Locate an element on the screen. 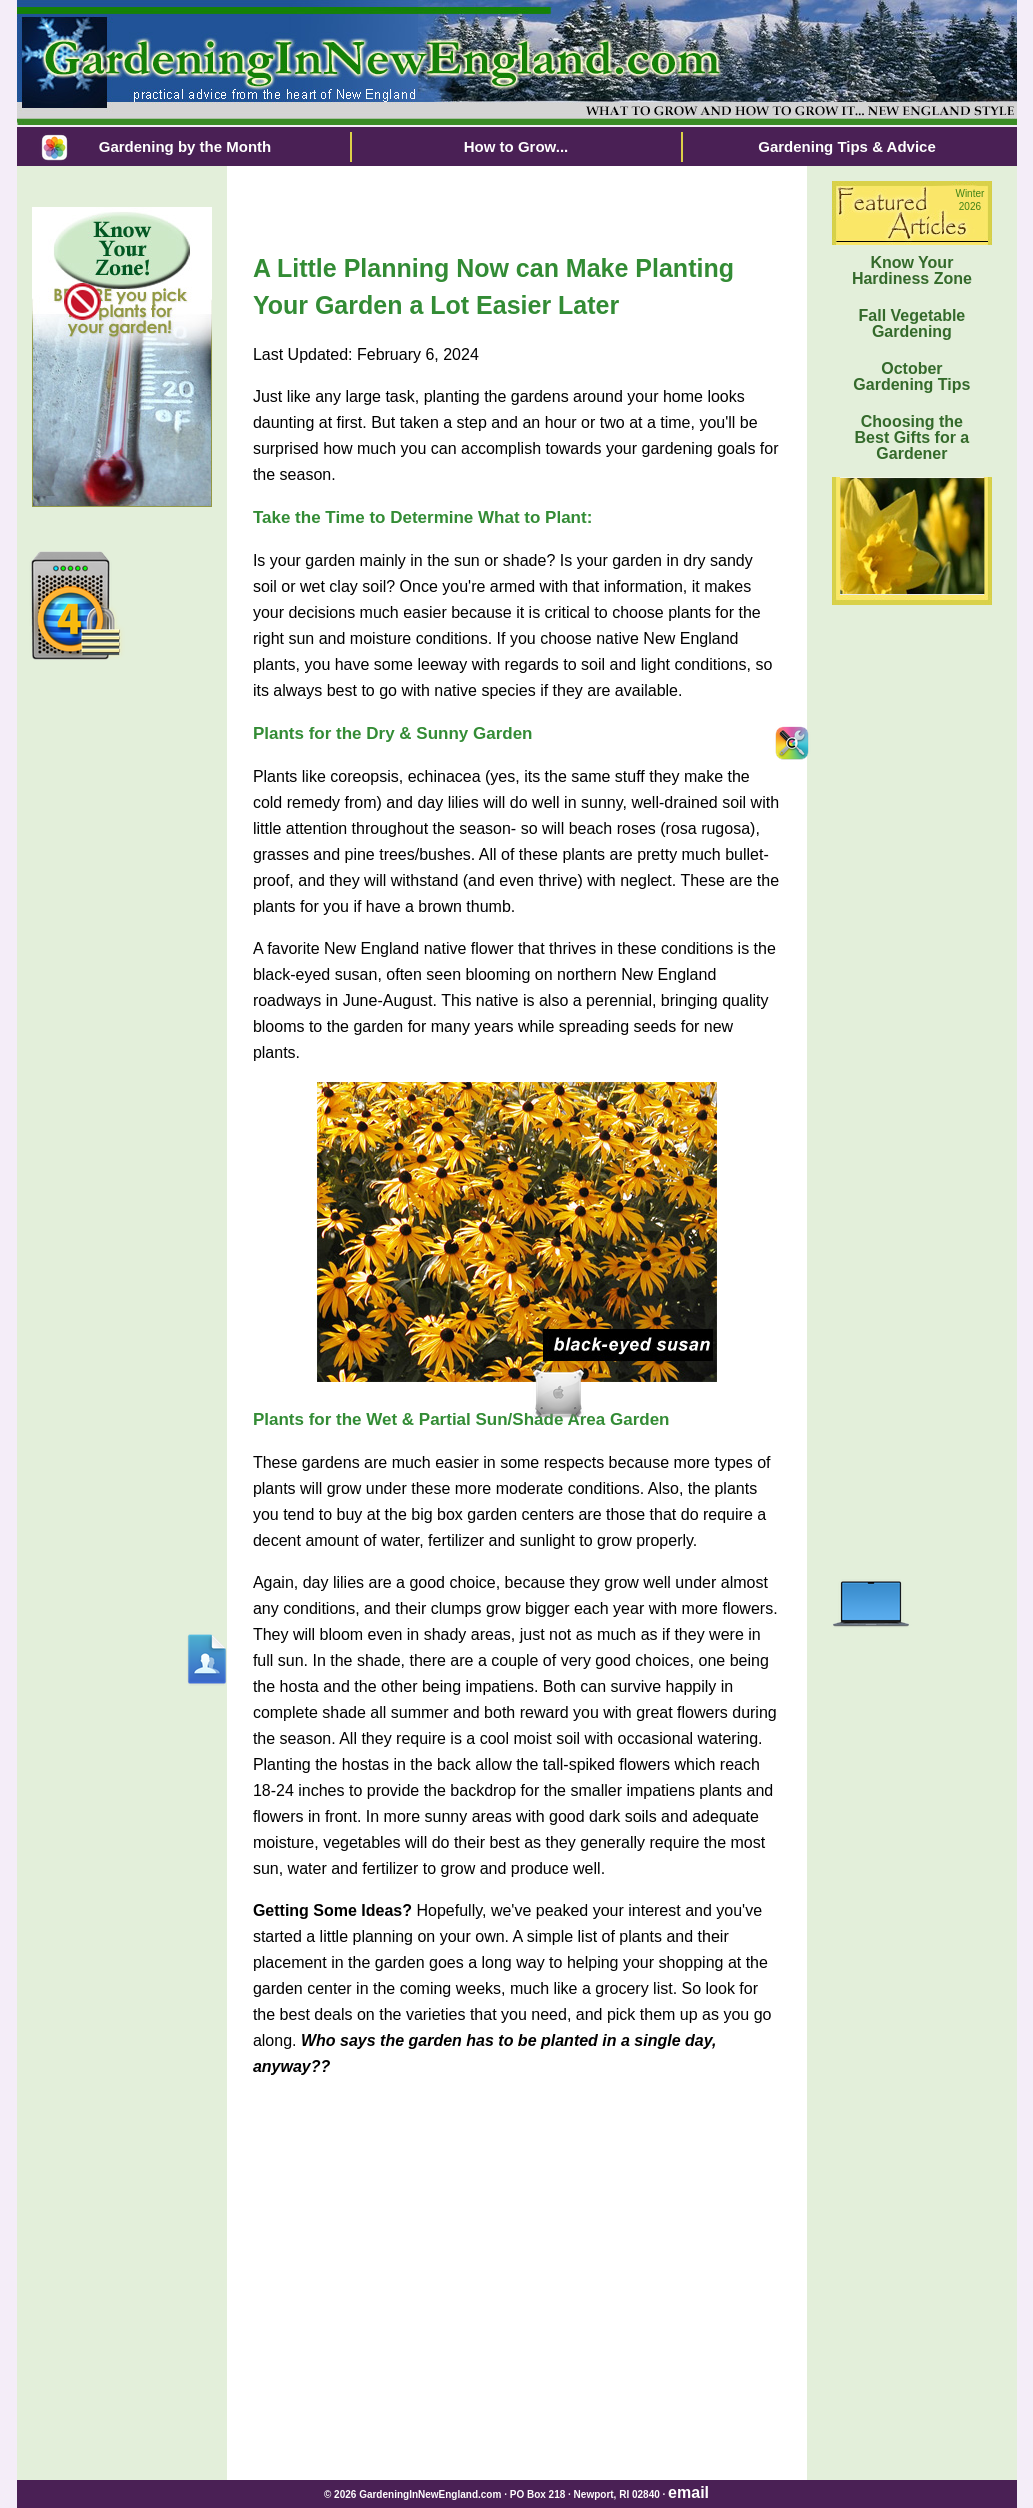 Image resolution: width=1033 pixels, height=2508 pixels. open ColorSync Utility to manage color profiles is located at coordinates (792, 743).